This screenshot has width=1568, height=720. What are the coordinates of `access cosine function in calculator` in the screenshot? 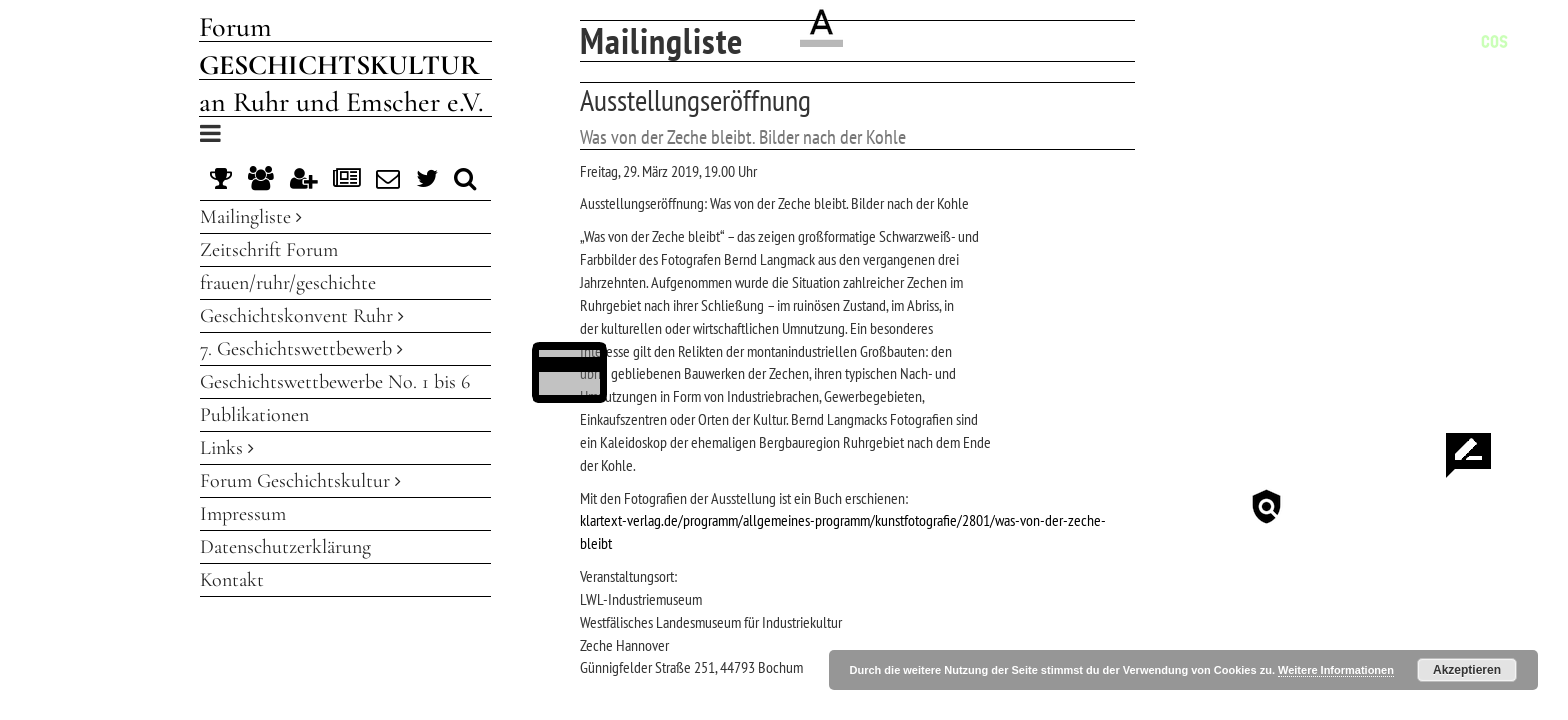 It's located at (1494, 41).